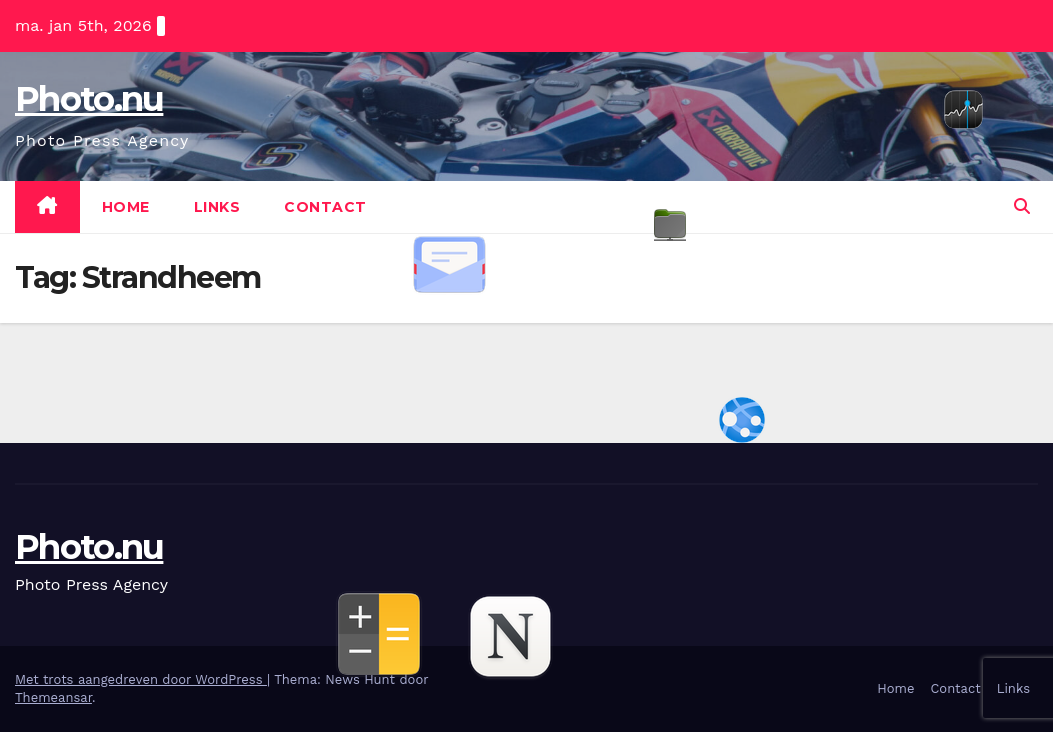  Describe the element at coordinates (510, 636) in the screenshot. I see `open notion app` at that location.